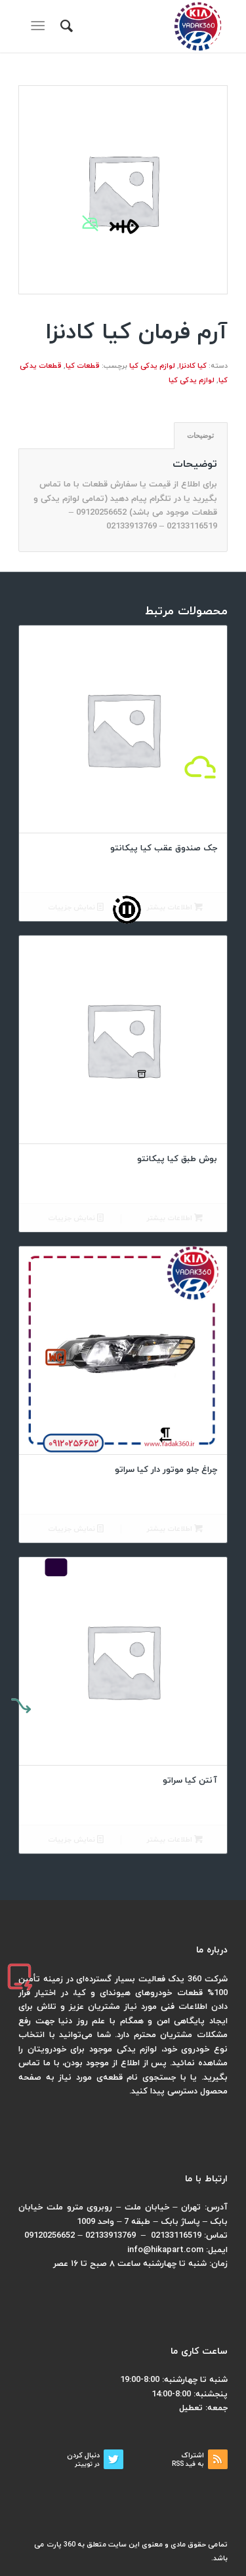 This screenshot has width=246, height=2576. What do you see at coordinates (165, 1435) in the screenshot?
I see `switch text direction to right-to-left` at bounding box center [165, 1435].